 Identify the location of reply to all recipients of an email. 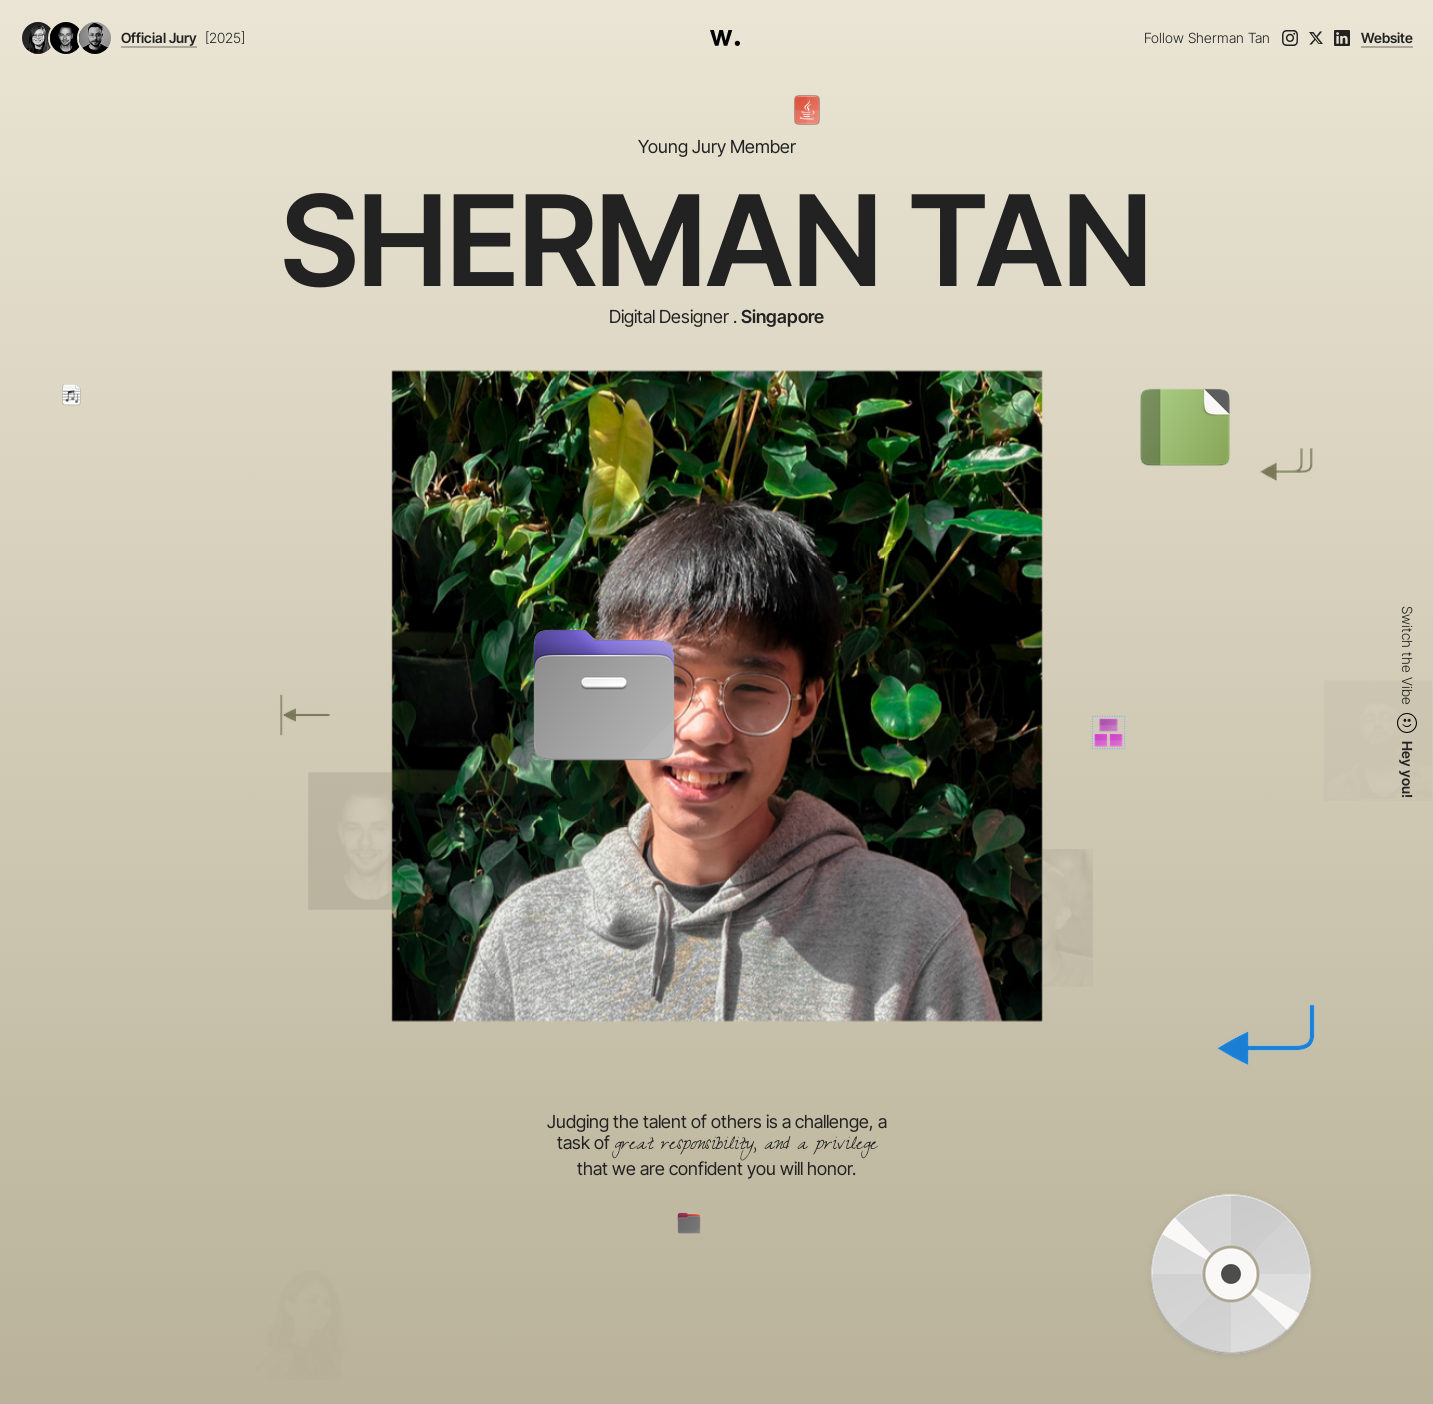
(1285, 460).